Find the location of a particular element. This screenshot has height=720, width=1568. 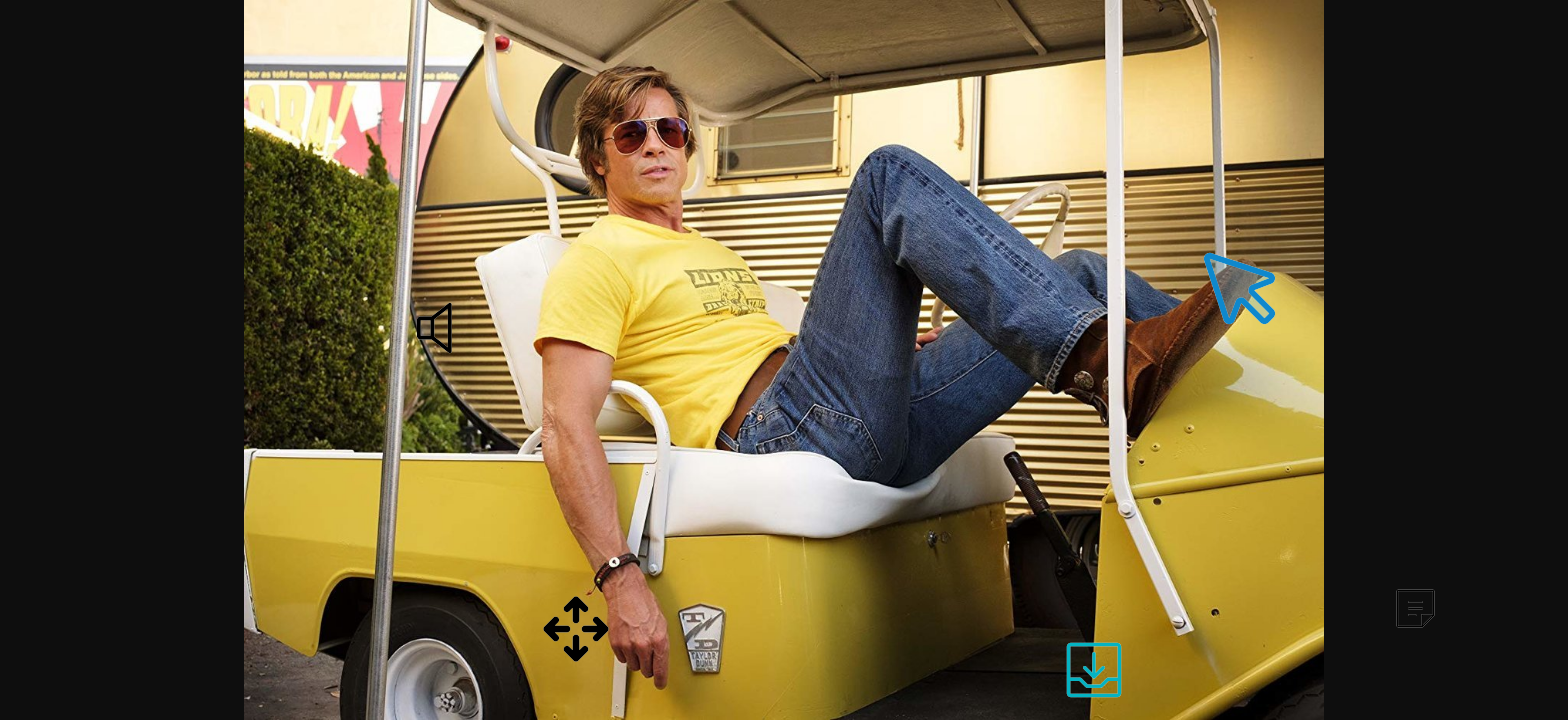

download file to inbox or tray is located at coordinates (1094, 670).